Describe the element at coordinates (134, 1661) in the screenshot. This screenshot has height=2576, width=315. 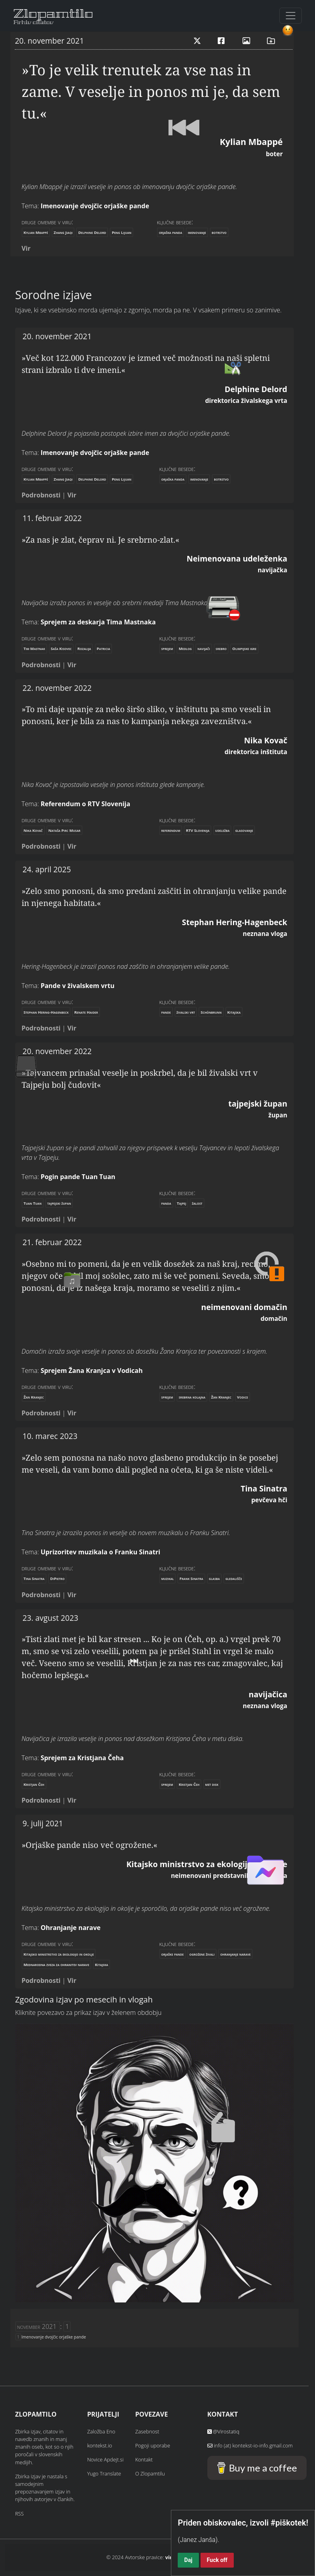
I see `skip to next track in media player` at that location.